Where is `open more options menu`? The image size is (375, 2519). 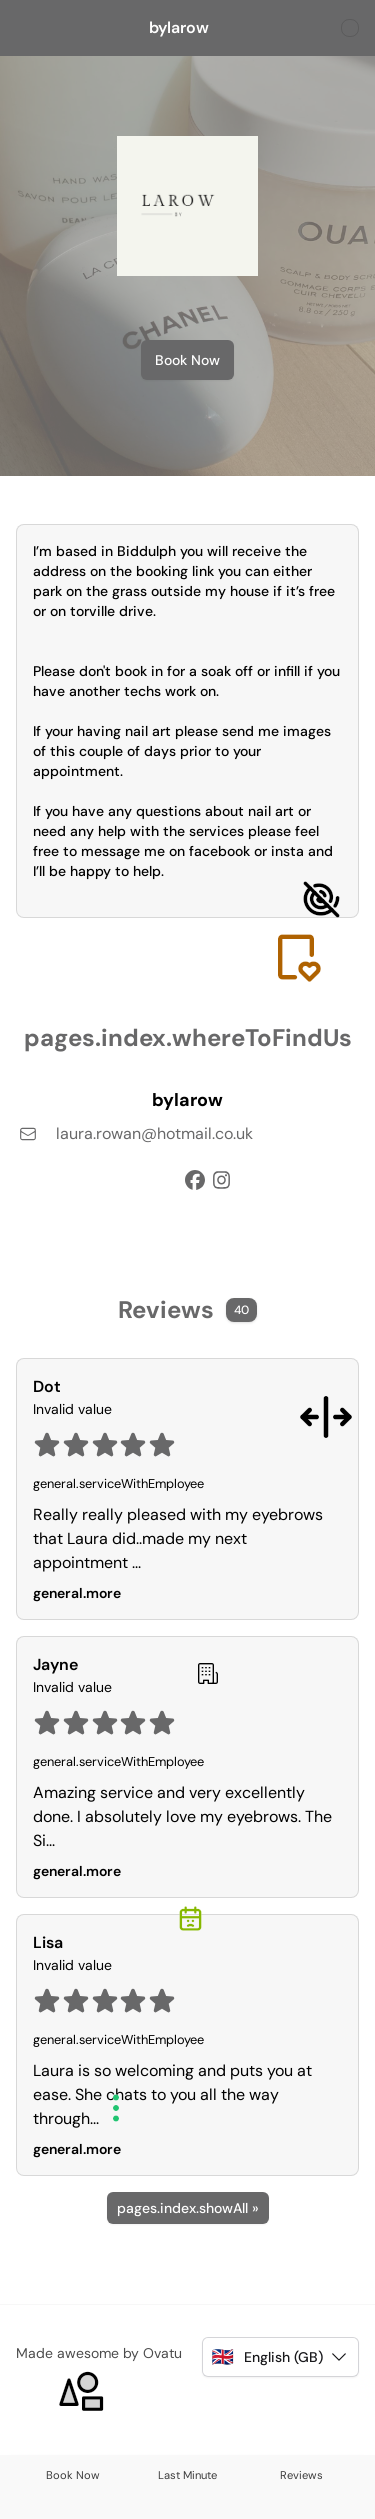 open more options menu is located at coordinates (116, 2108).